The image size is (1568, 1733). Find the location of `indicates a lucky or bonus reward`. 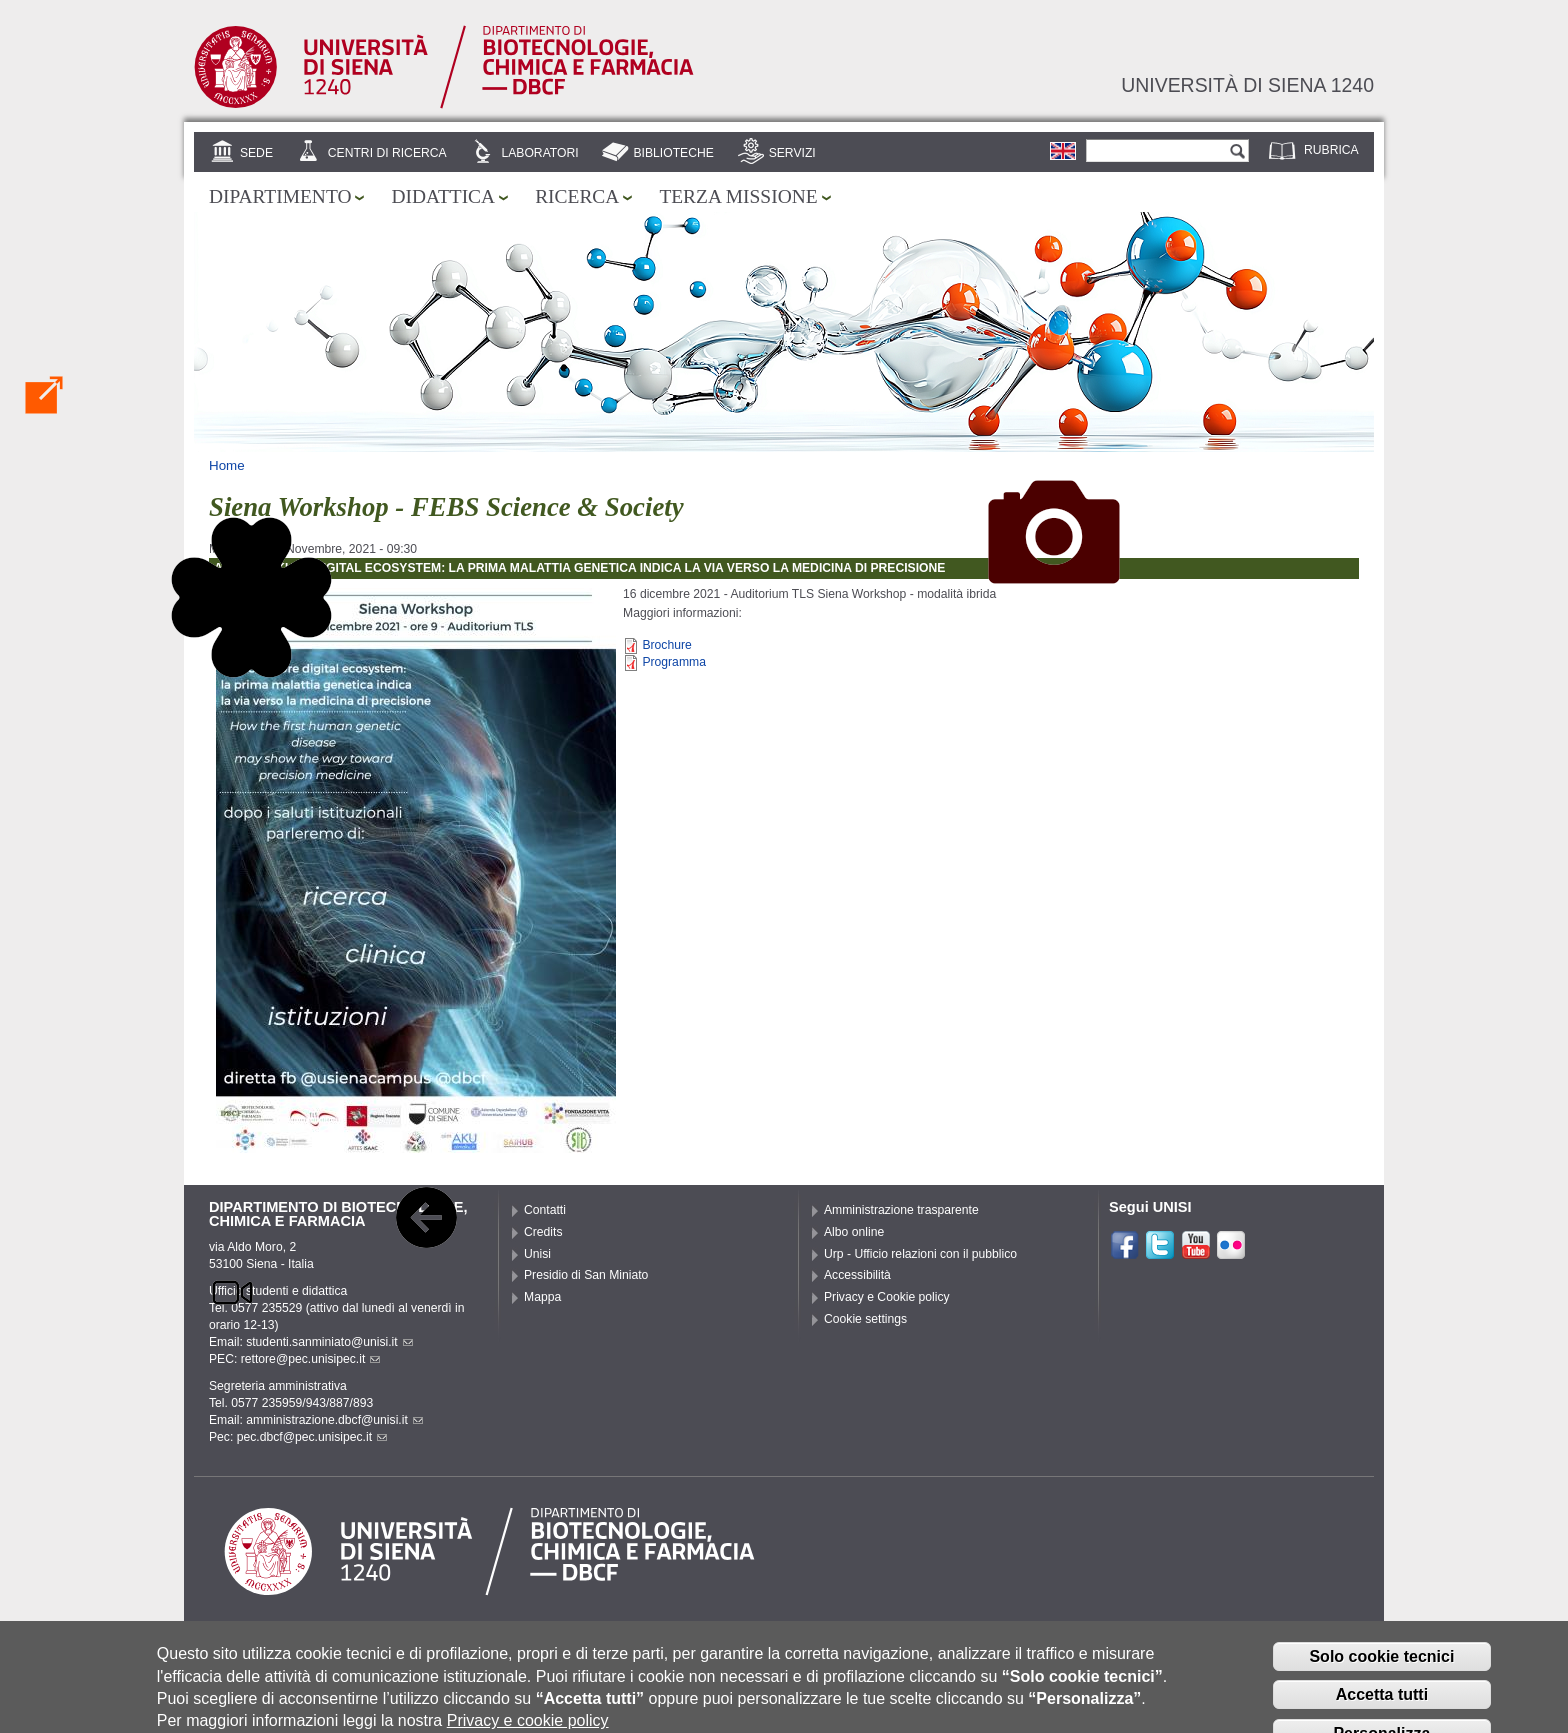

indicates a lucky or bonus reward is located at coordinates (251, 597).